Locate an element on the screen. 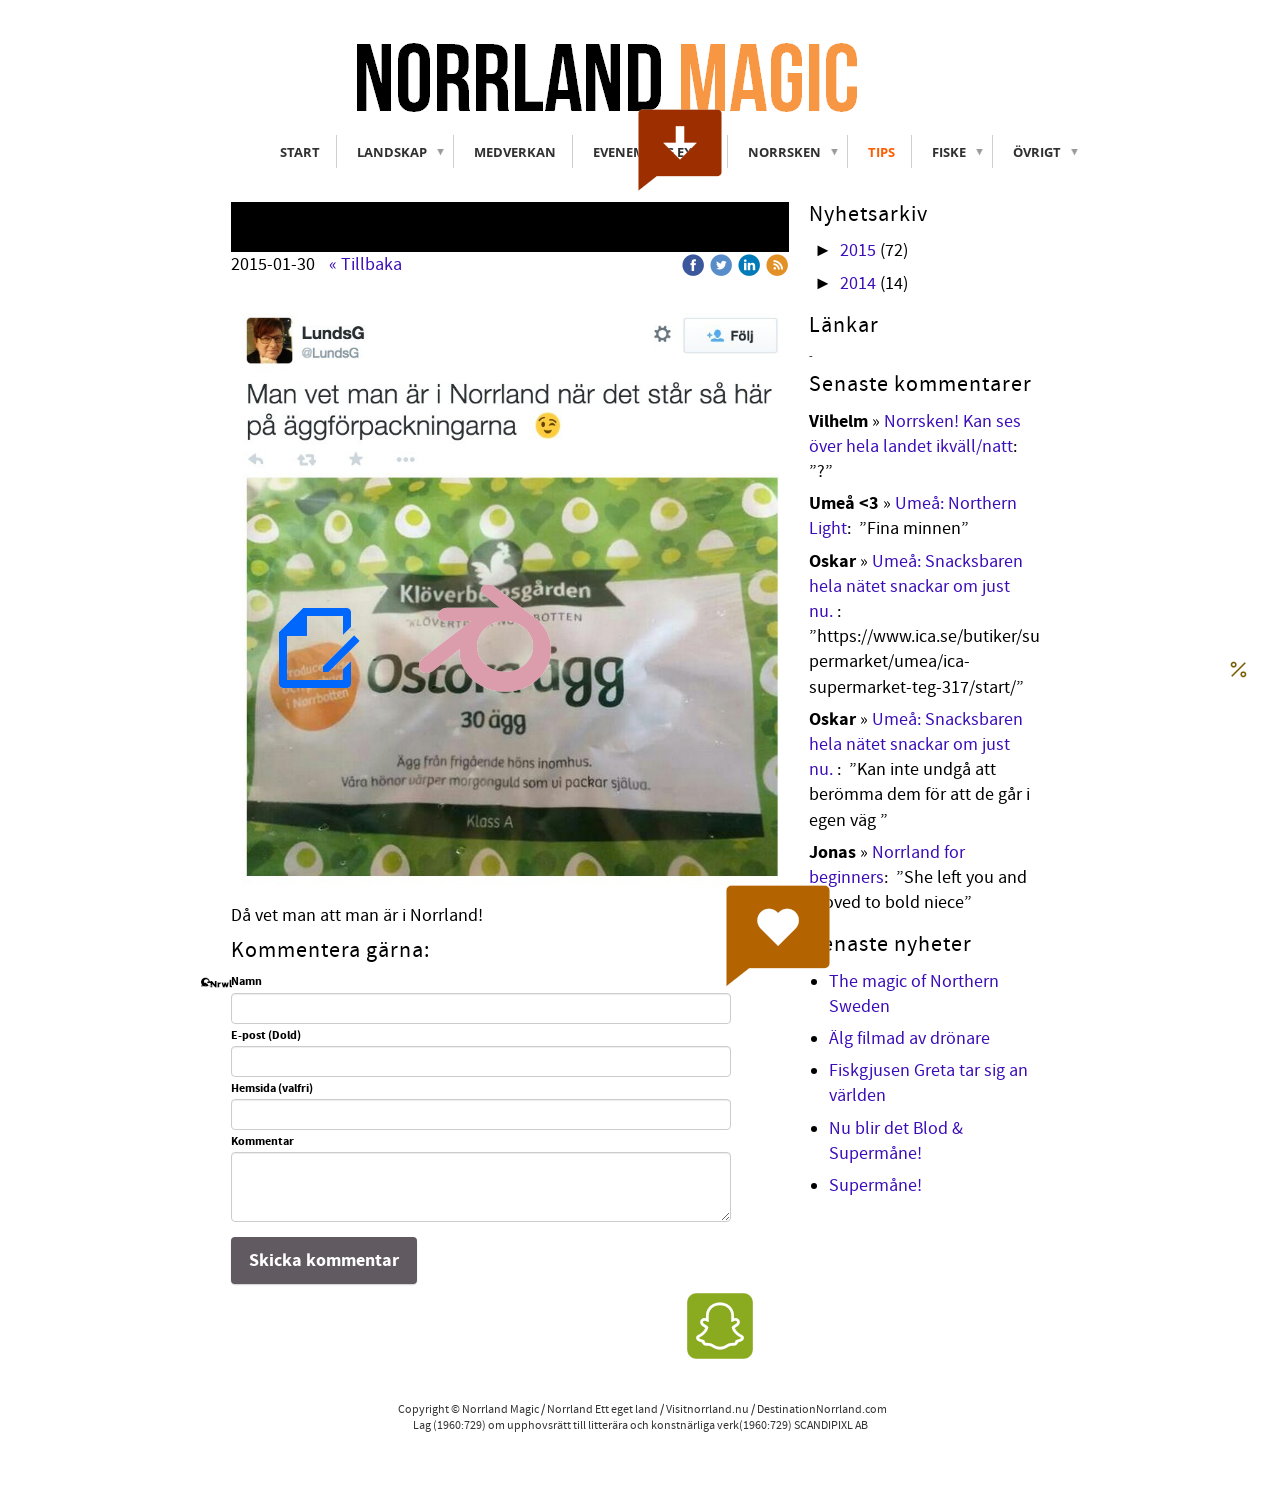  view liked or favorited messages is located at coordinates (778, 932).